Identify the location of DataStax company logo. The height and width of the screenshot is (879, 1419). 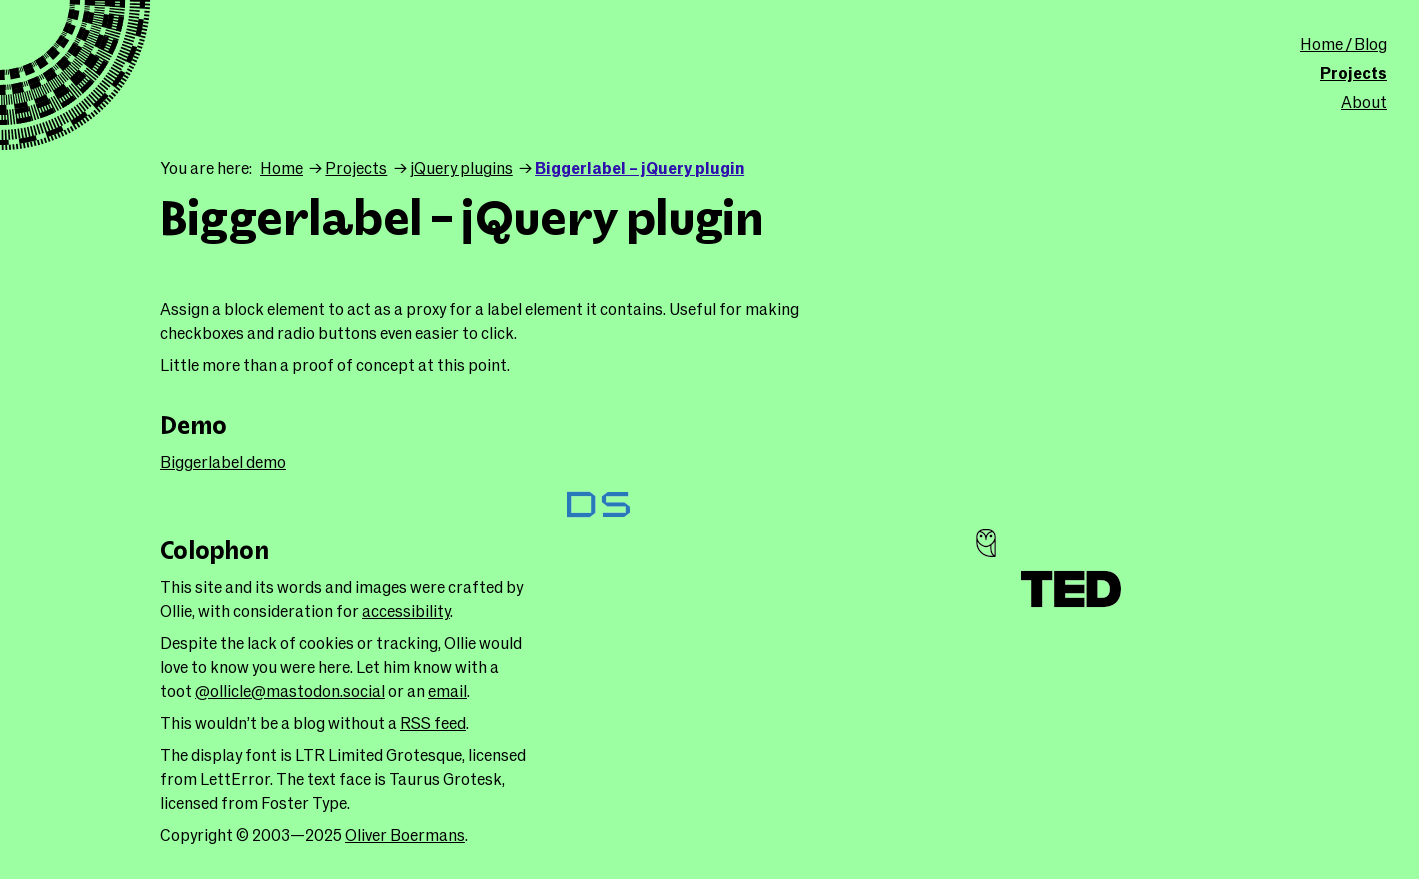
(598, 504).